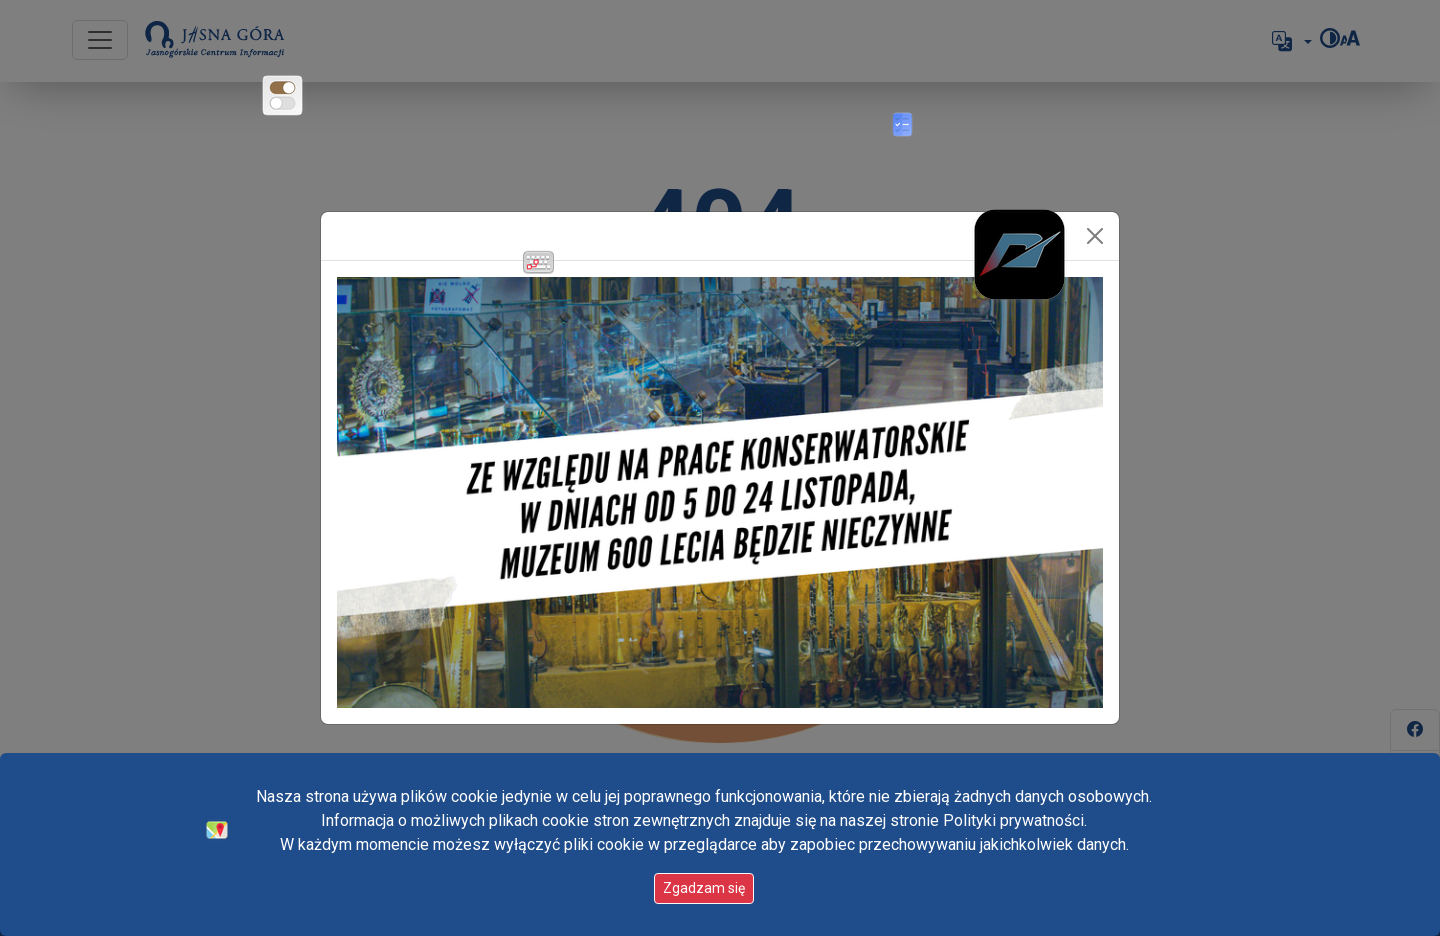 The width and height of the screenshot is (1440, 936). Describe the element at coordinates (217, 830) in the screenshot. I see `open gnome maps application` at that location.